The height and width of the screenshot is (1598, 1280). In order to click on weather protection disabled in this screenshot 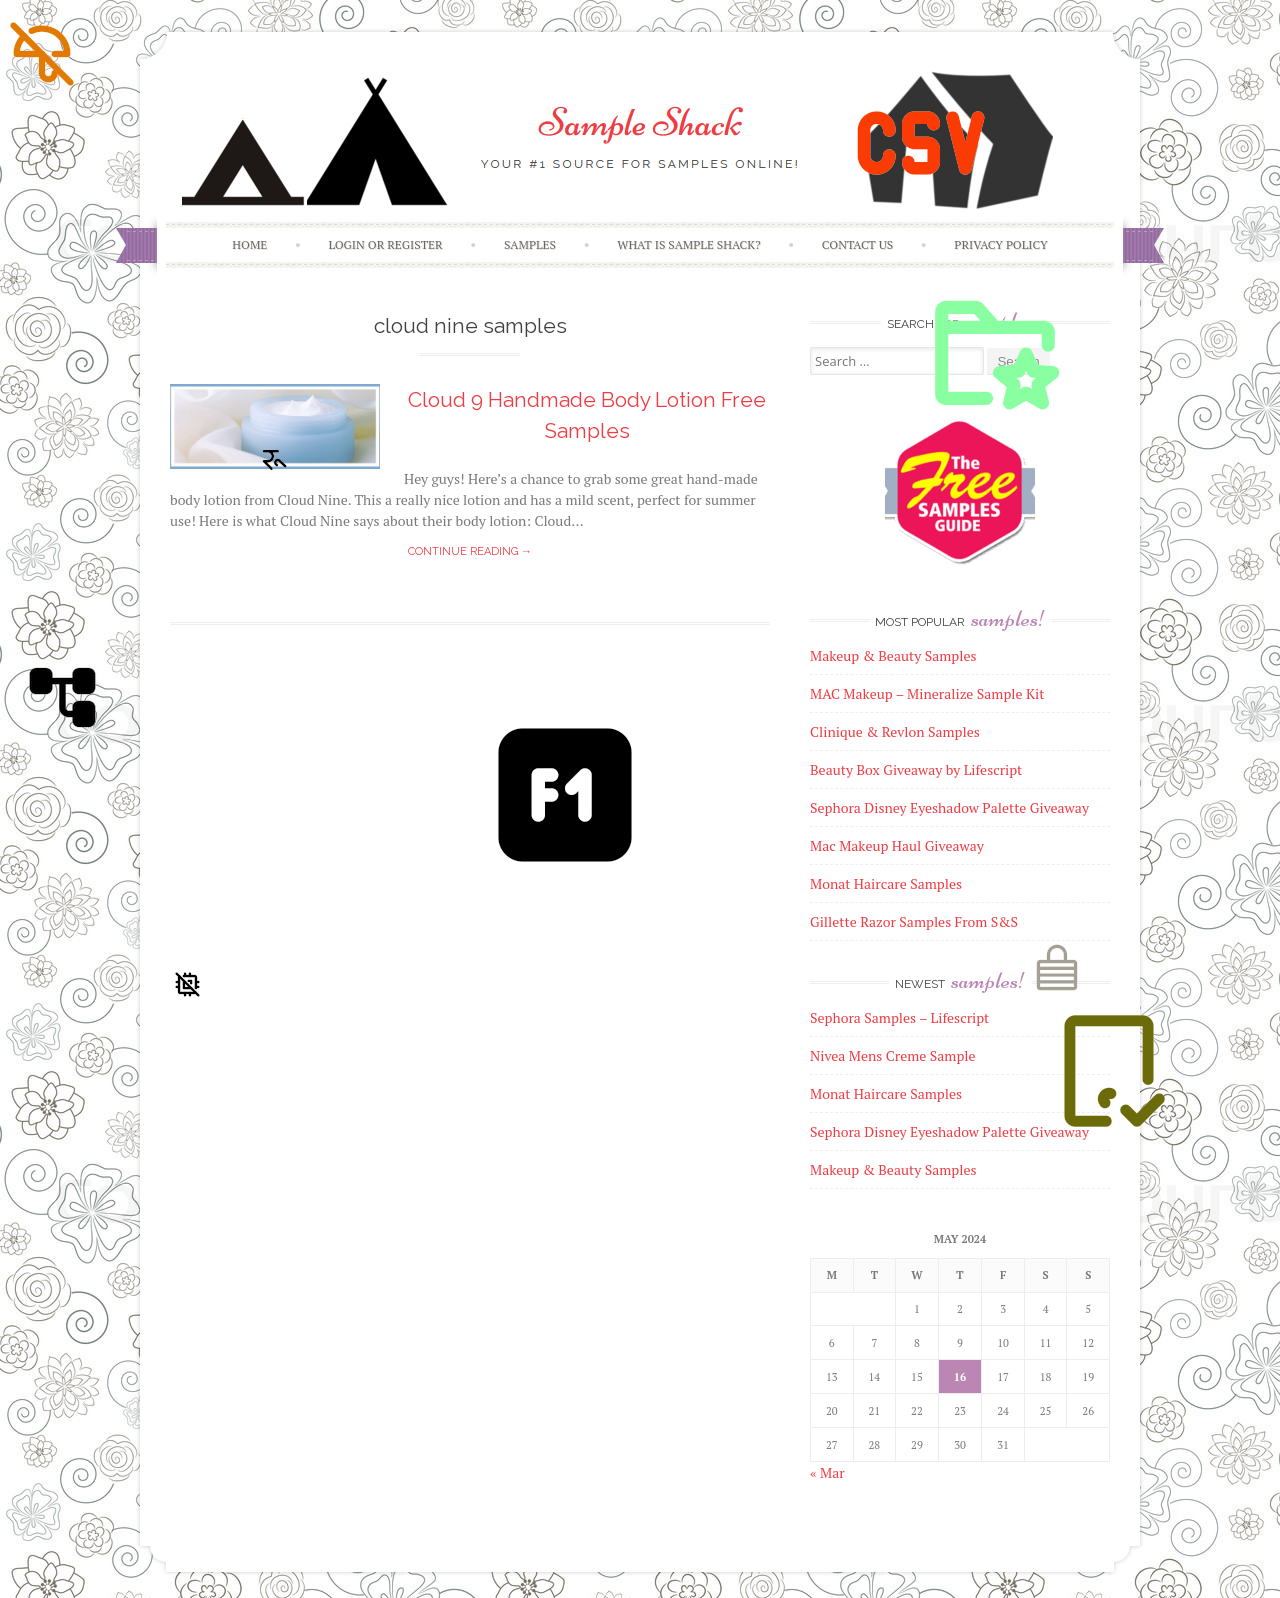, I will do `click(42, 54)`.